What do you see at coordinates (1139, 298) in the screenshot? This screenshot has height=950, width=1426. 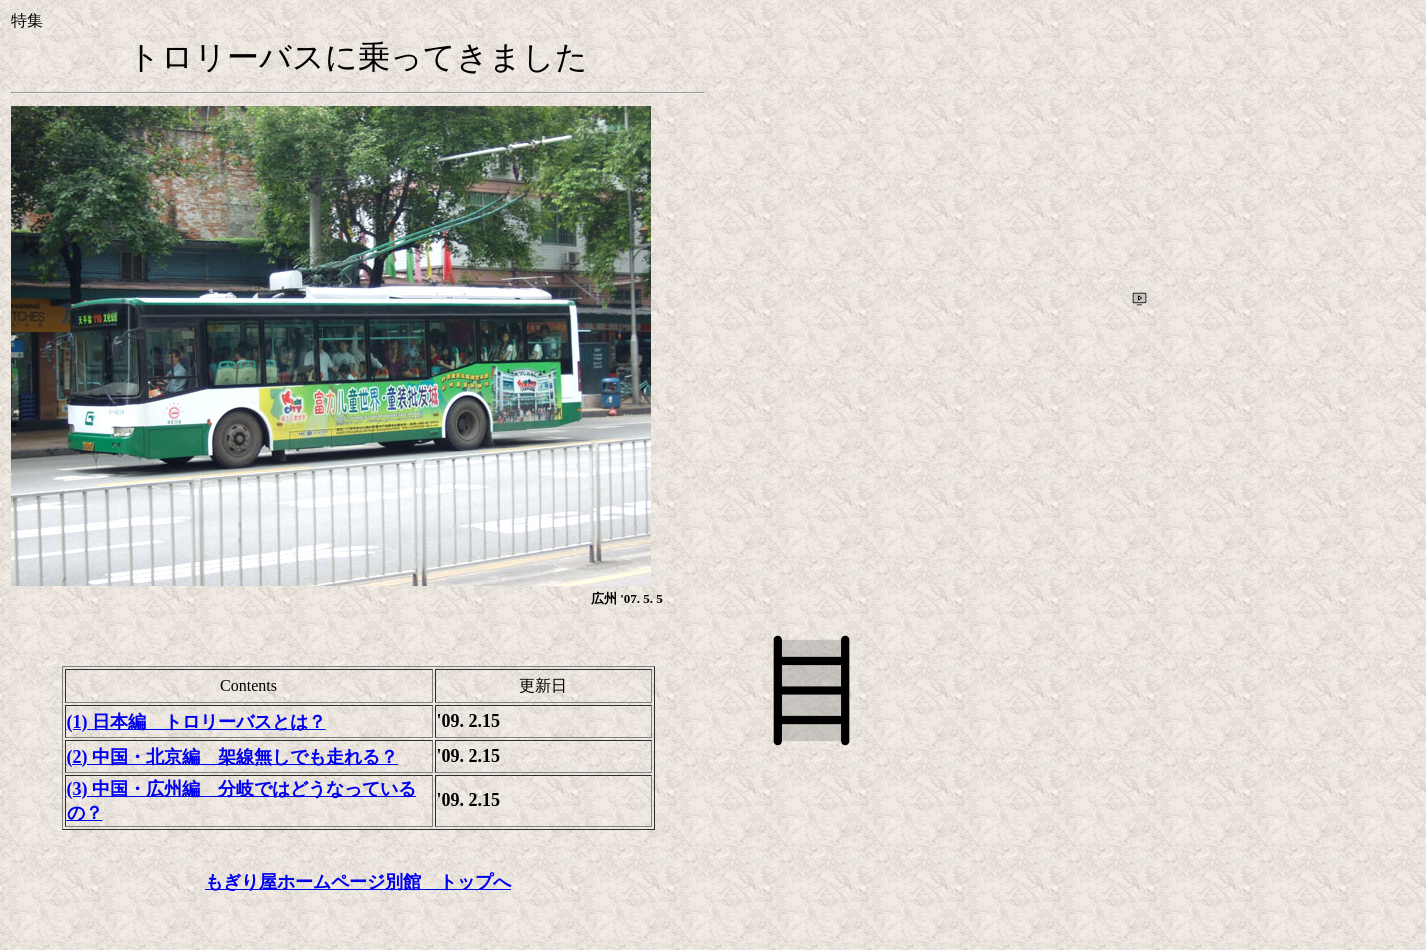 I see `play video on monitor or display` at bounding box center [1139, 298].